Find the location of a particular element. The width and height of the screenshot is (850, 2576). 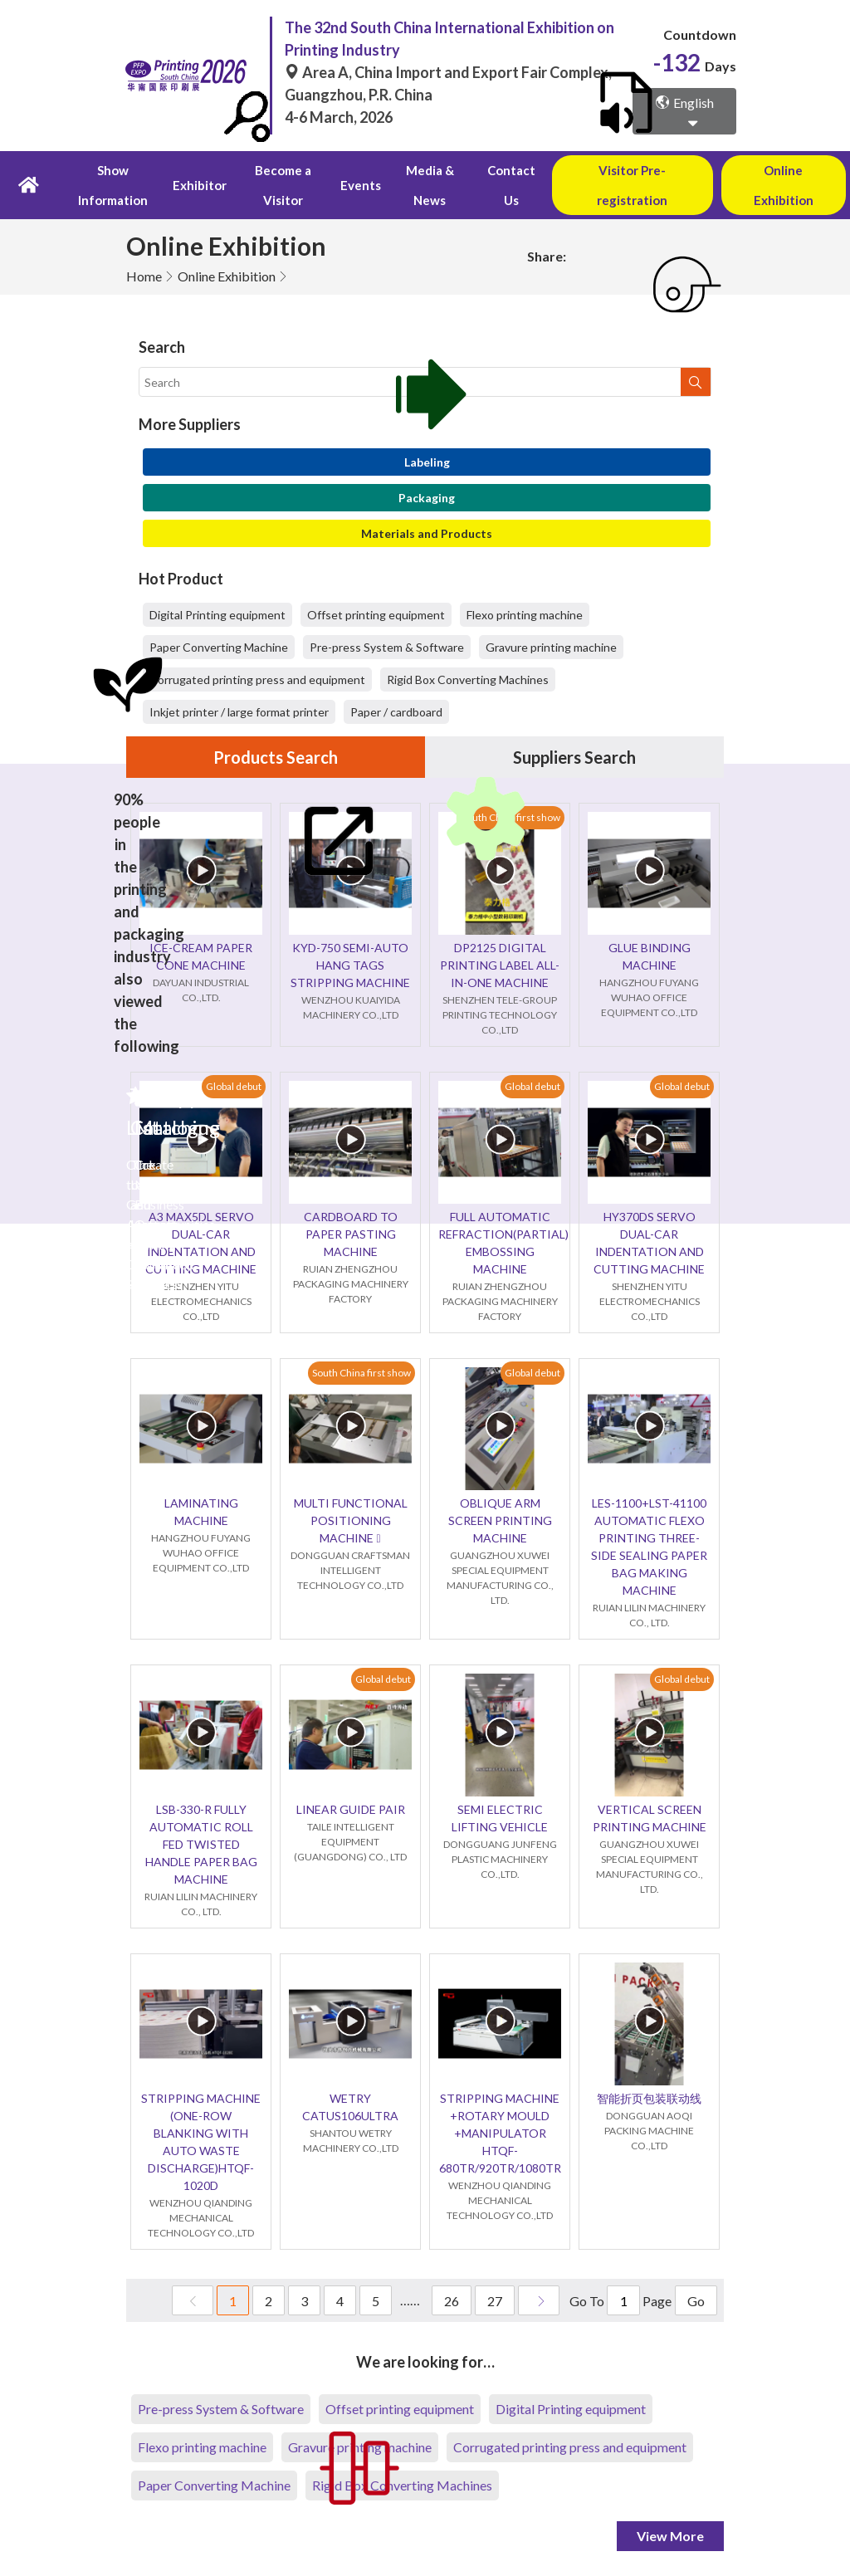

proceed to the next step is located at coordinates (428, 394).